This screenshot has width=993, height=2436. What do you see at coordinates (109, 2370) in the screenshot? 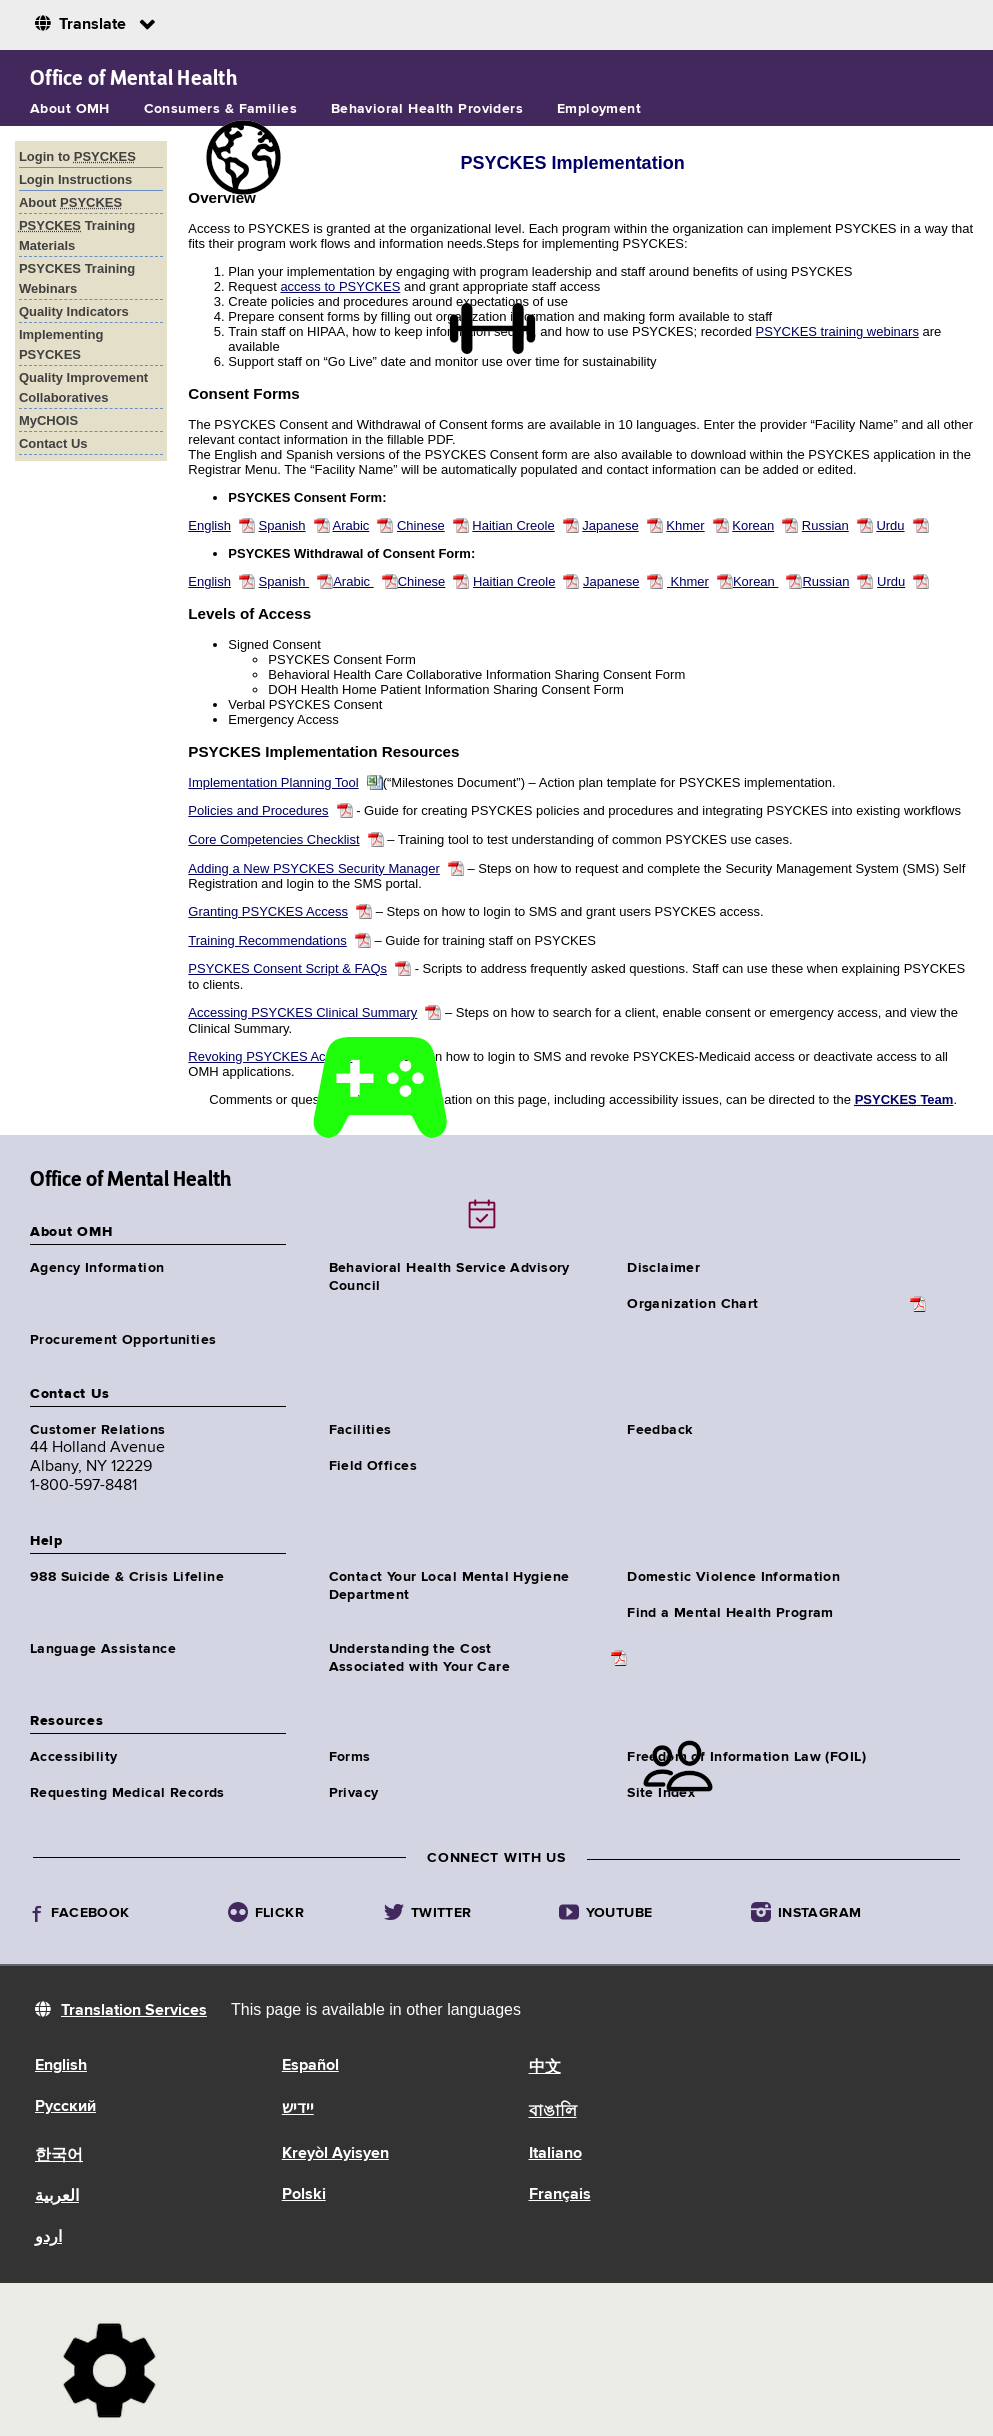
I see `access app or system settings` at bounding box center [109, 2370].